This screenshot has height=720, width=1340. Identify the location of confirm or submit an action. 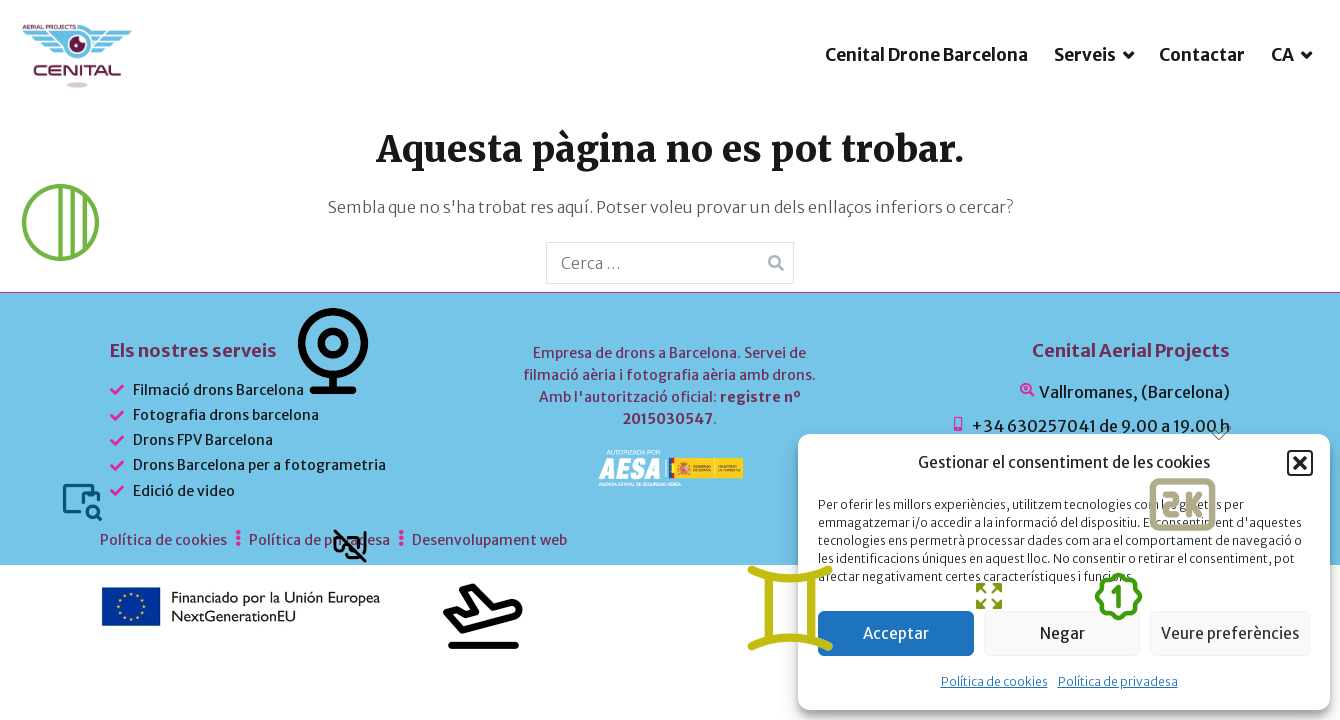
(1221, 432).